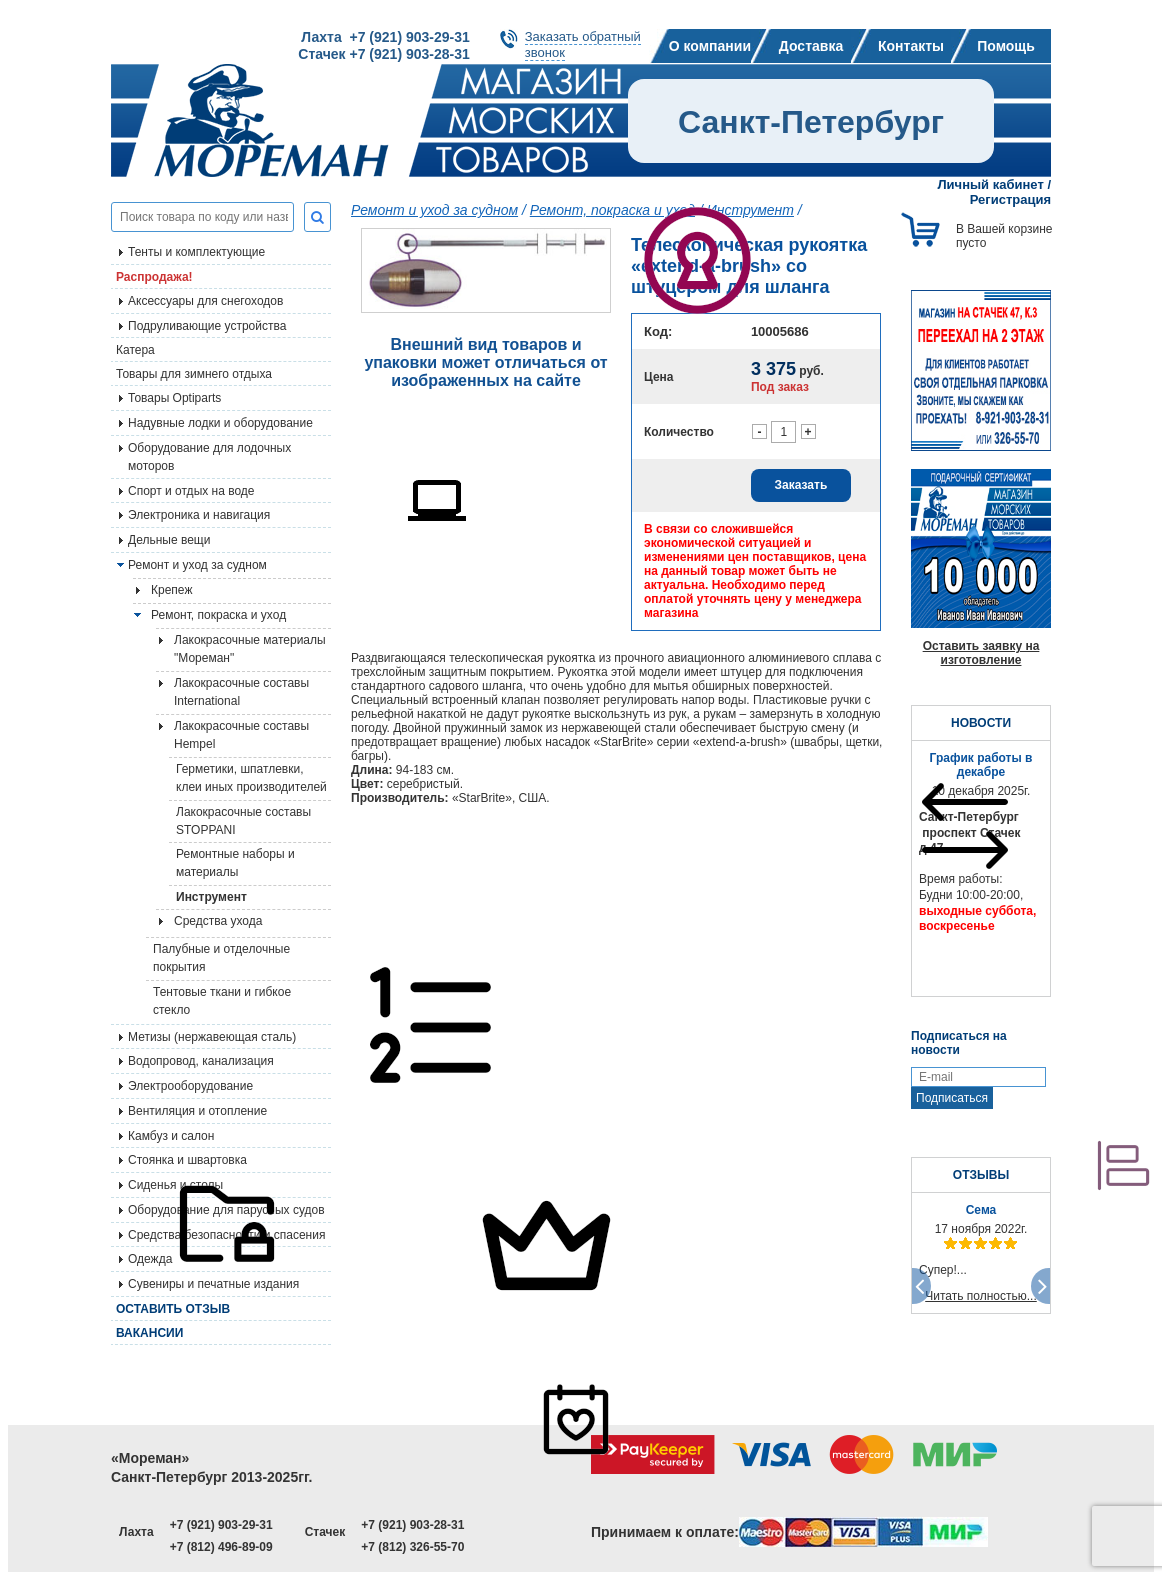 This screenshot has width=1162, height=1580. Describe the element at coordinates (965, 826) in the screenshot. I see `swap or exchange items` at that location.